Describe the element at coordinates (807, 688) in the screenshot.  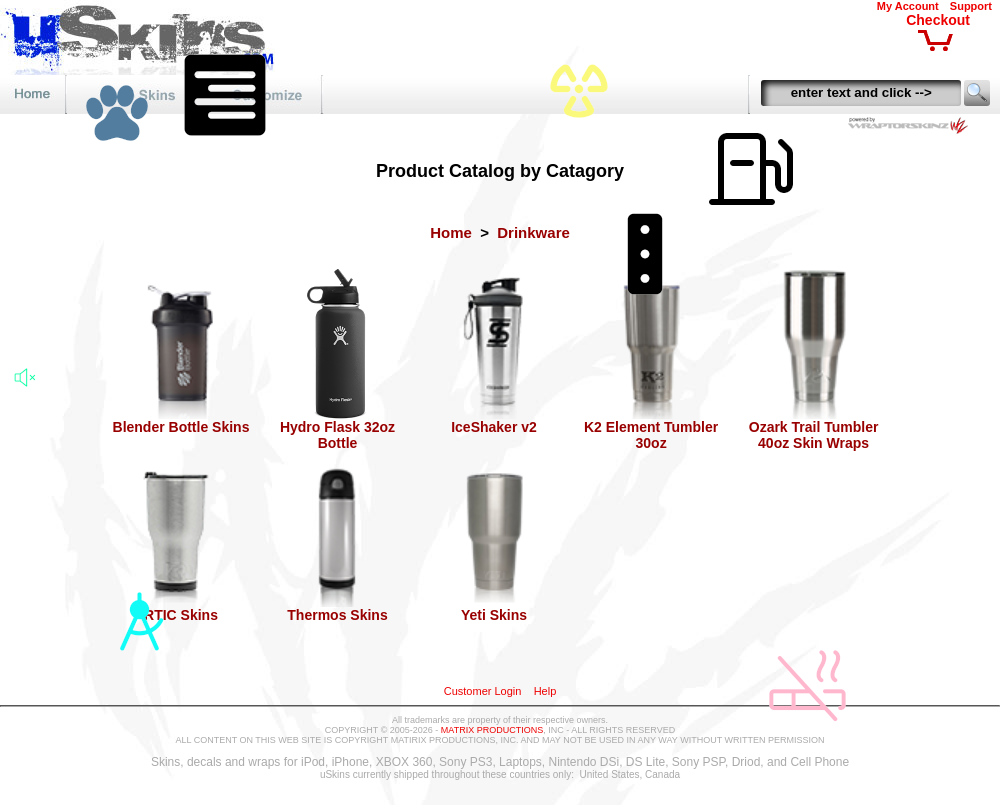
I see `no smoking zone indicator` at that location.